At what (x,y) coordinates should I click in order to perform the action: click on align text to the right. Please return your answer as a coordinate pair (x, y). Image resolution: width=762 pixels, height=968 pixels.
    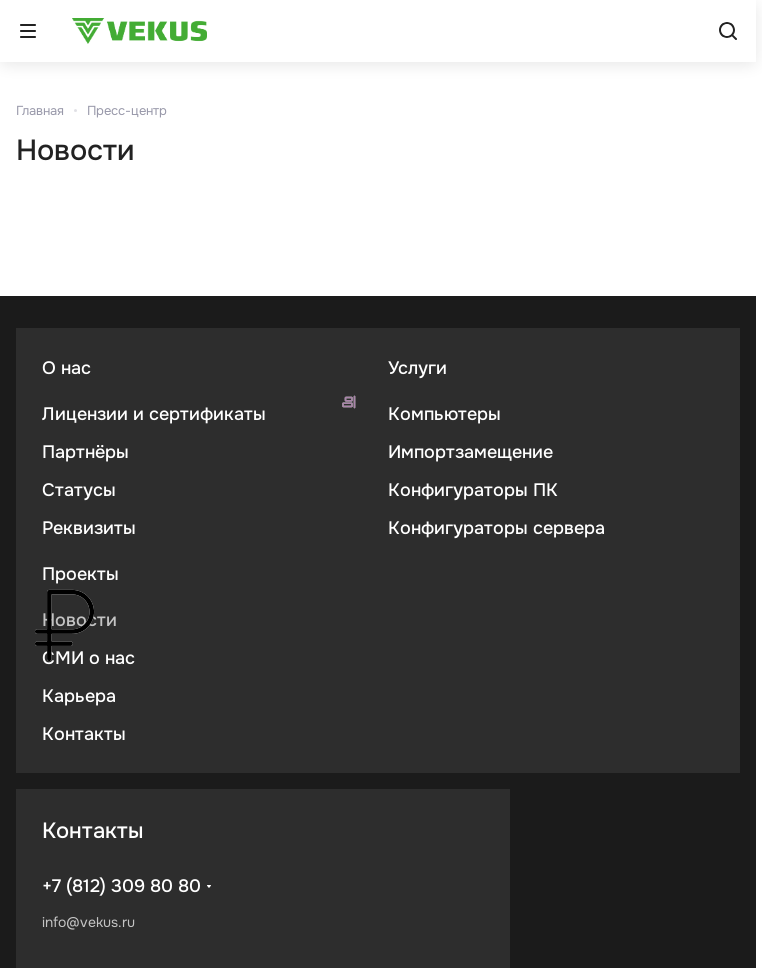
    Looking at the image, I should click on (349, 402).